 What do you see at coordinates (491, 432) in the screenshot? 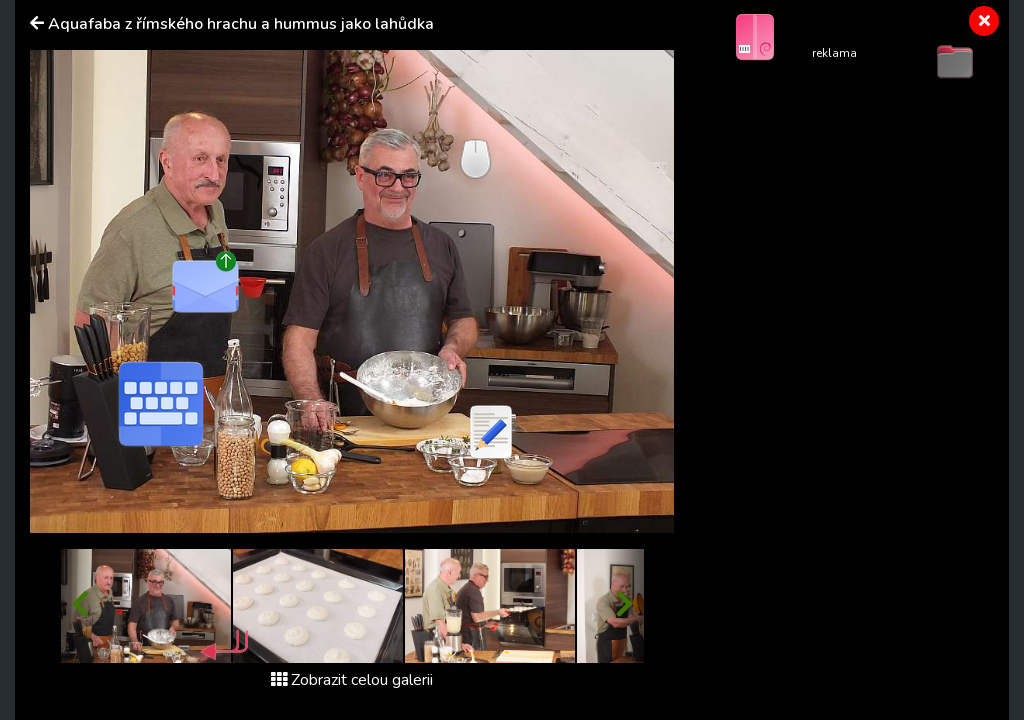
I see `open the text editor application` at bounding box center [491, 432].